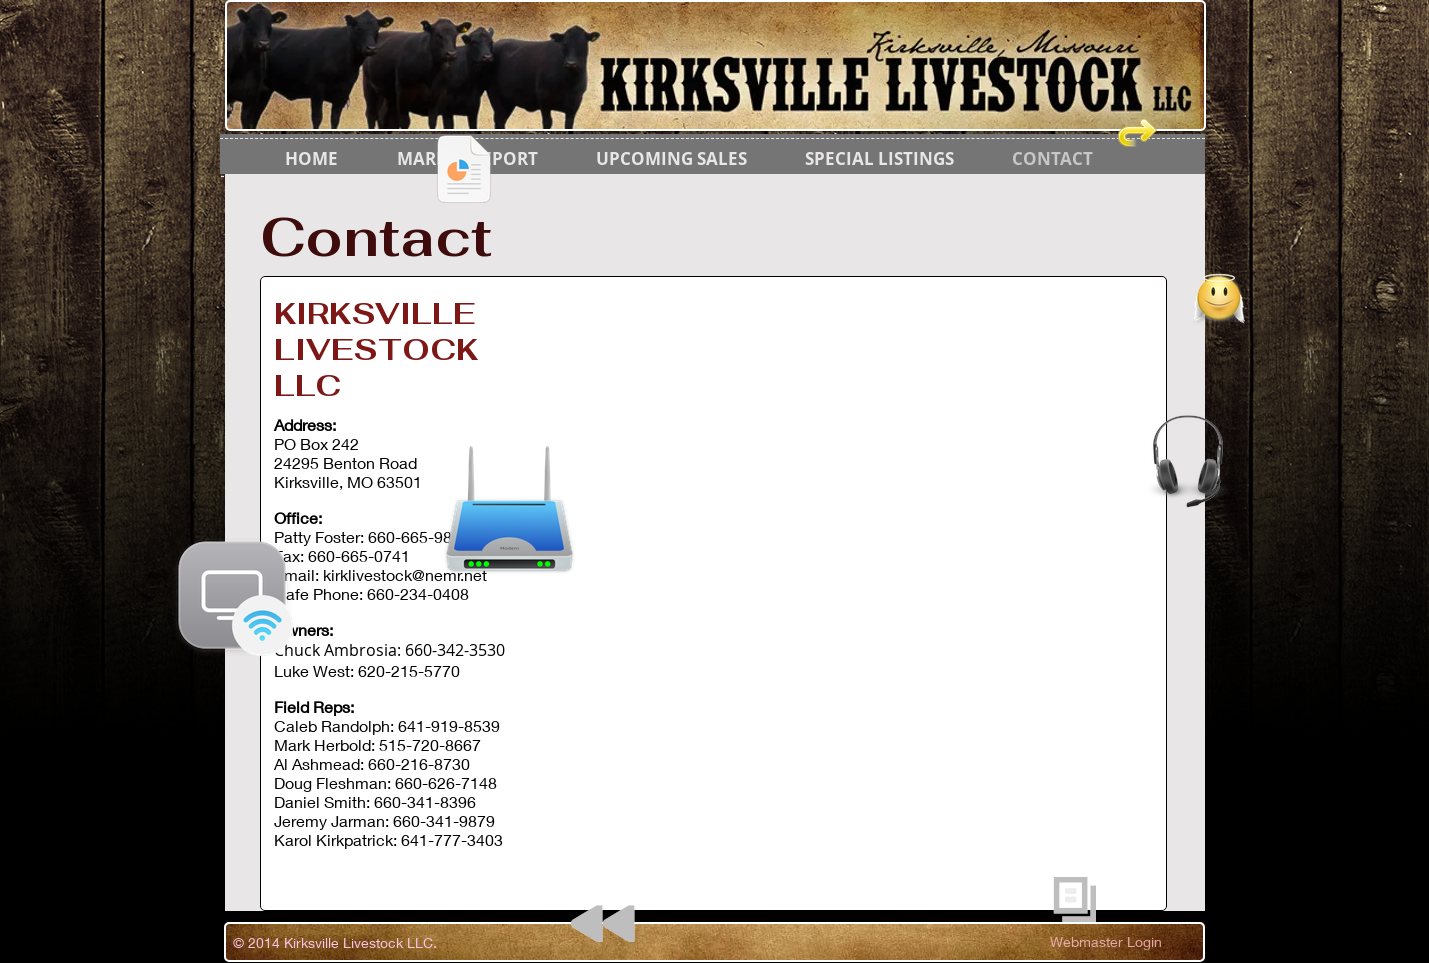  I want to click on network modem or router device status, so click(509, 508).